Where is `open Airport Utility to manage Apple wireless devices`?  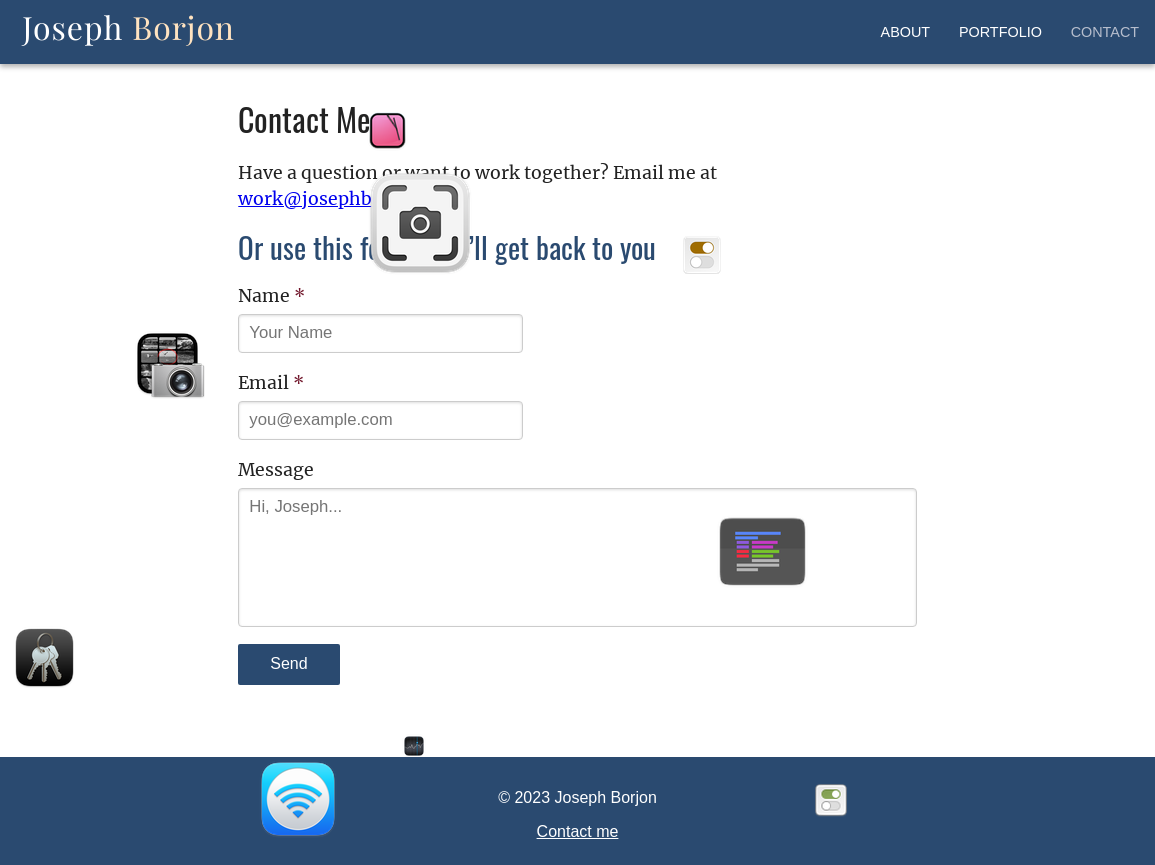
open Airport Utility to manage Apple wireless devices is located at coordinates (298, 799).